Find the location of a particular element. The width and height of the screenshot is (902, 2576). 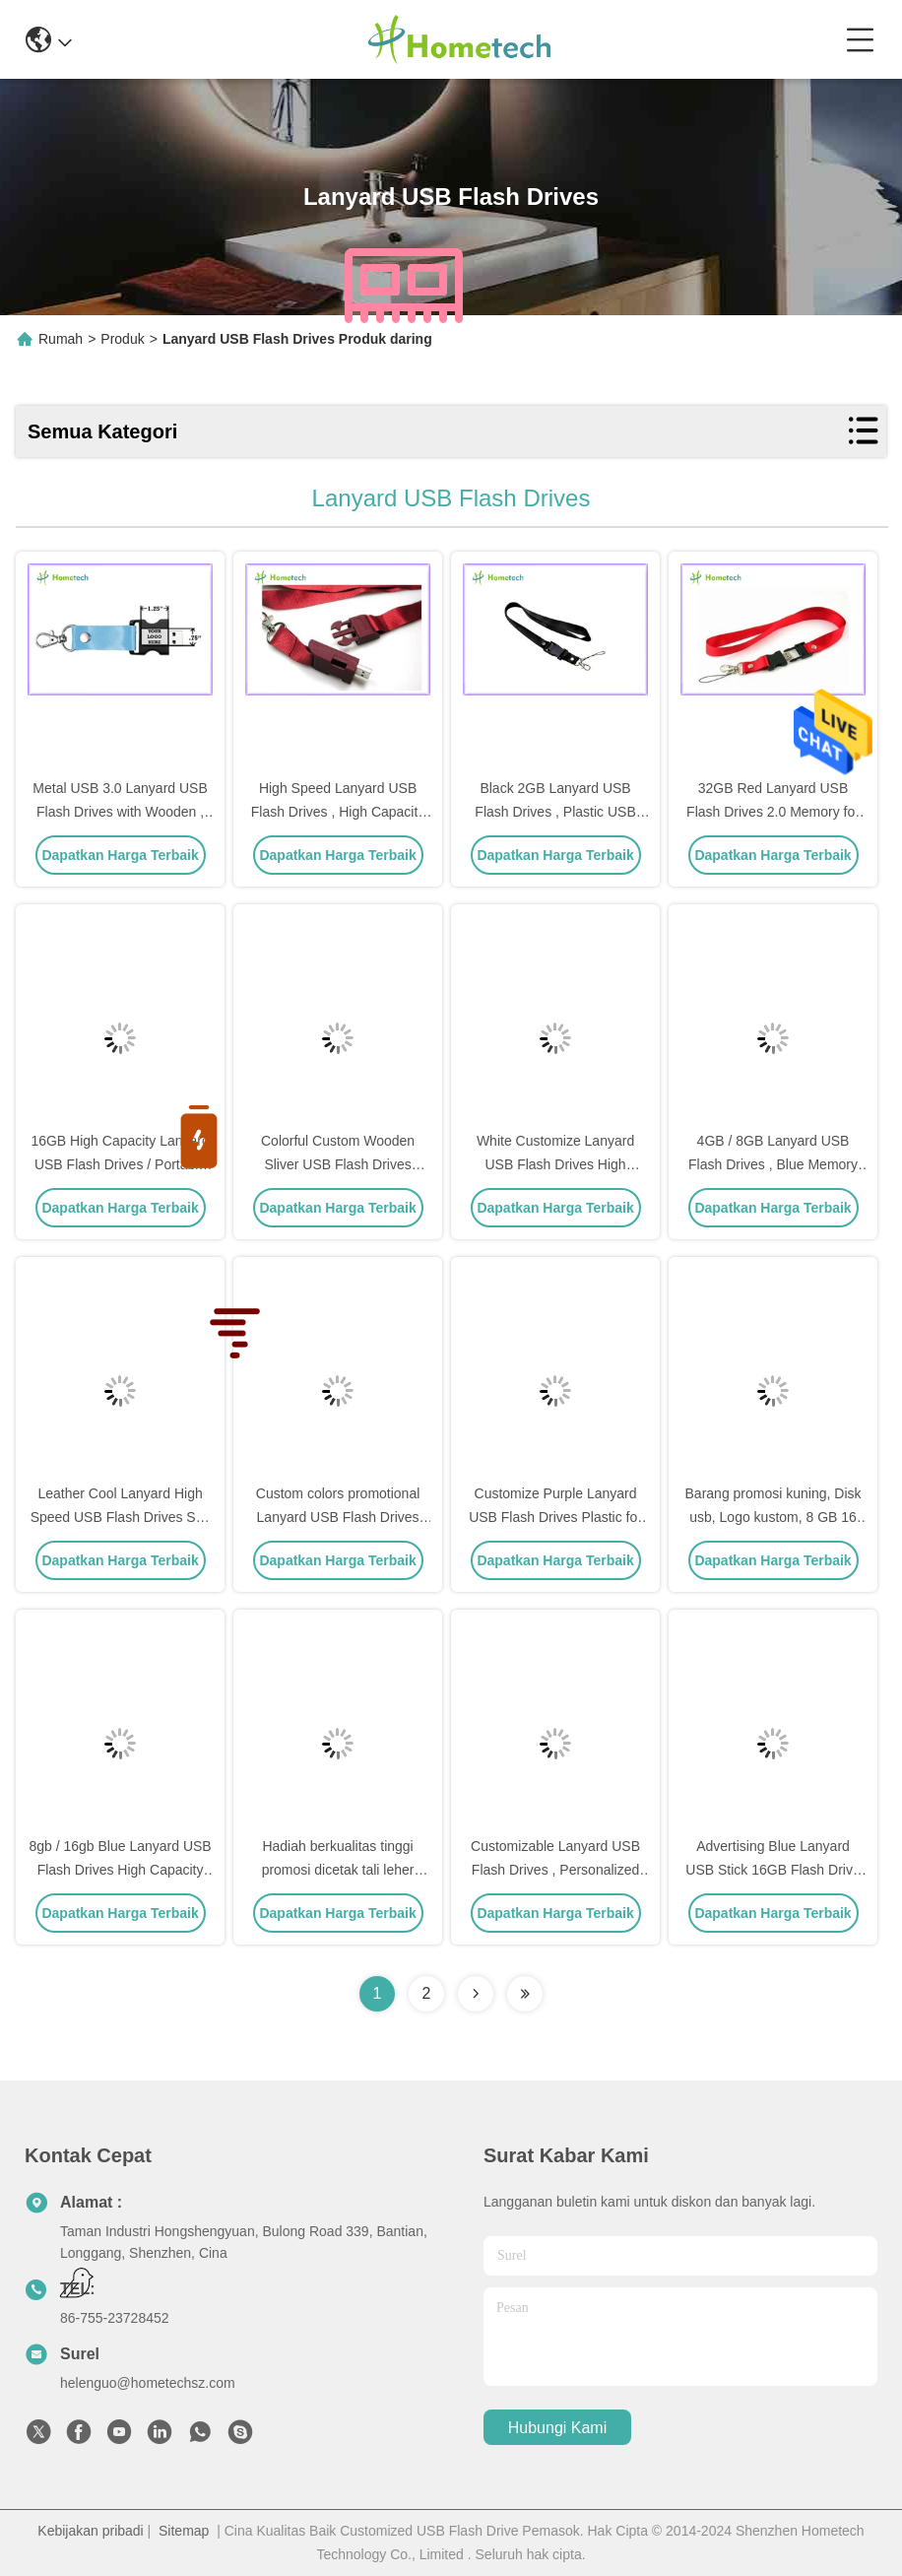

indicates severe weather alert or tornado warning is located at coordinates (233, 1332).